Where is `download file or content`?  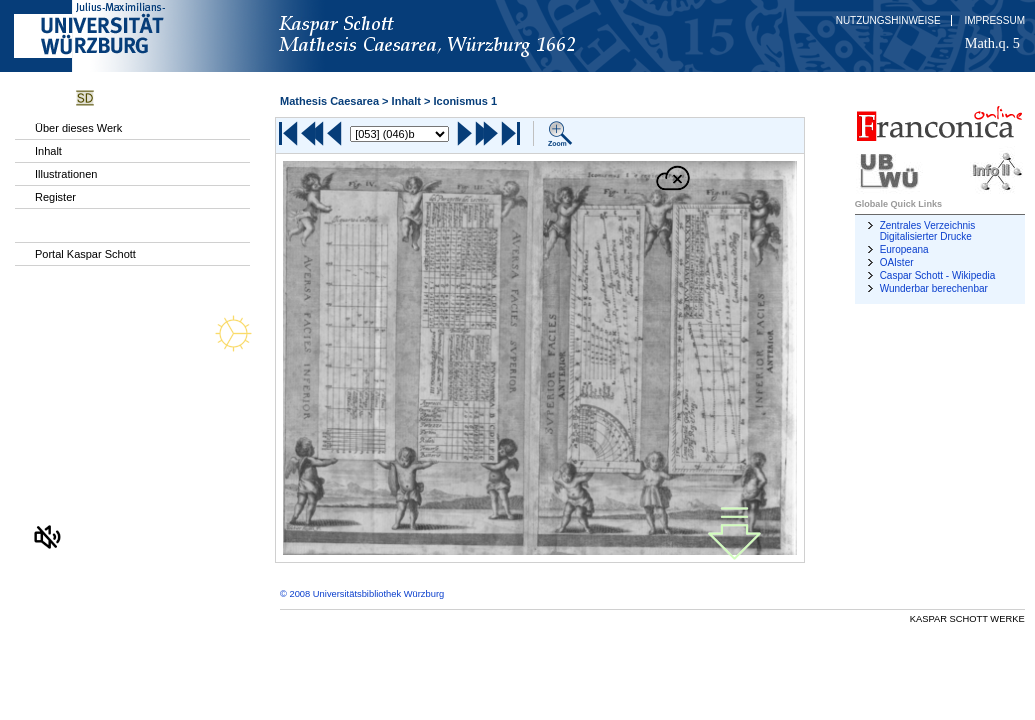
download file or content is located at coordinates (734, 531).